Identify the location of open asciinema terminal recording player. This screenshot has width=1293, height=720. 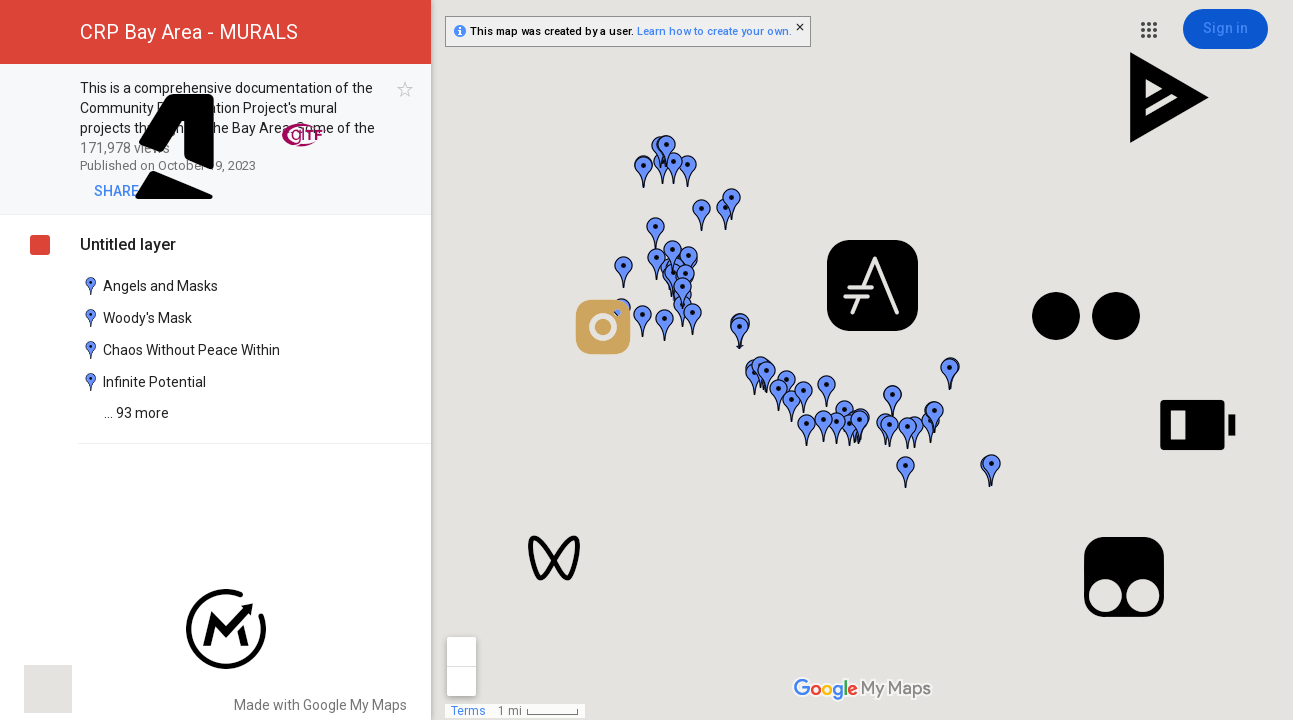
(1169, 97).